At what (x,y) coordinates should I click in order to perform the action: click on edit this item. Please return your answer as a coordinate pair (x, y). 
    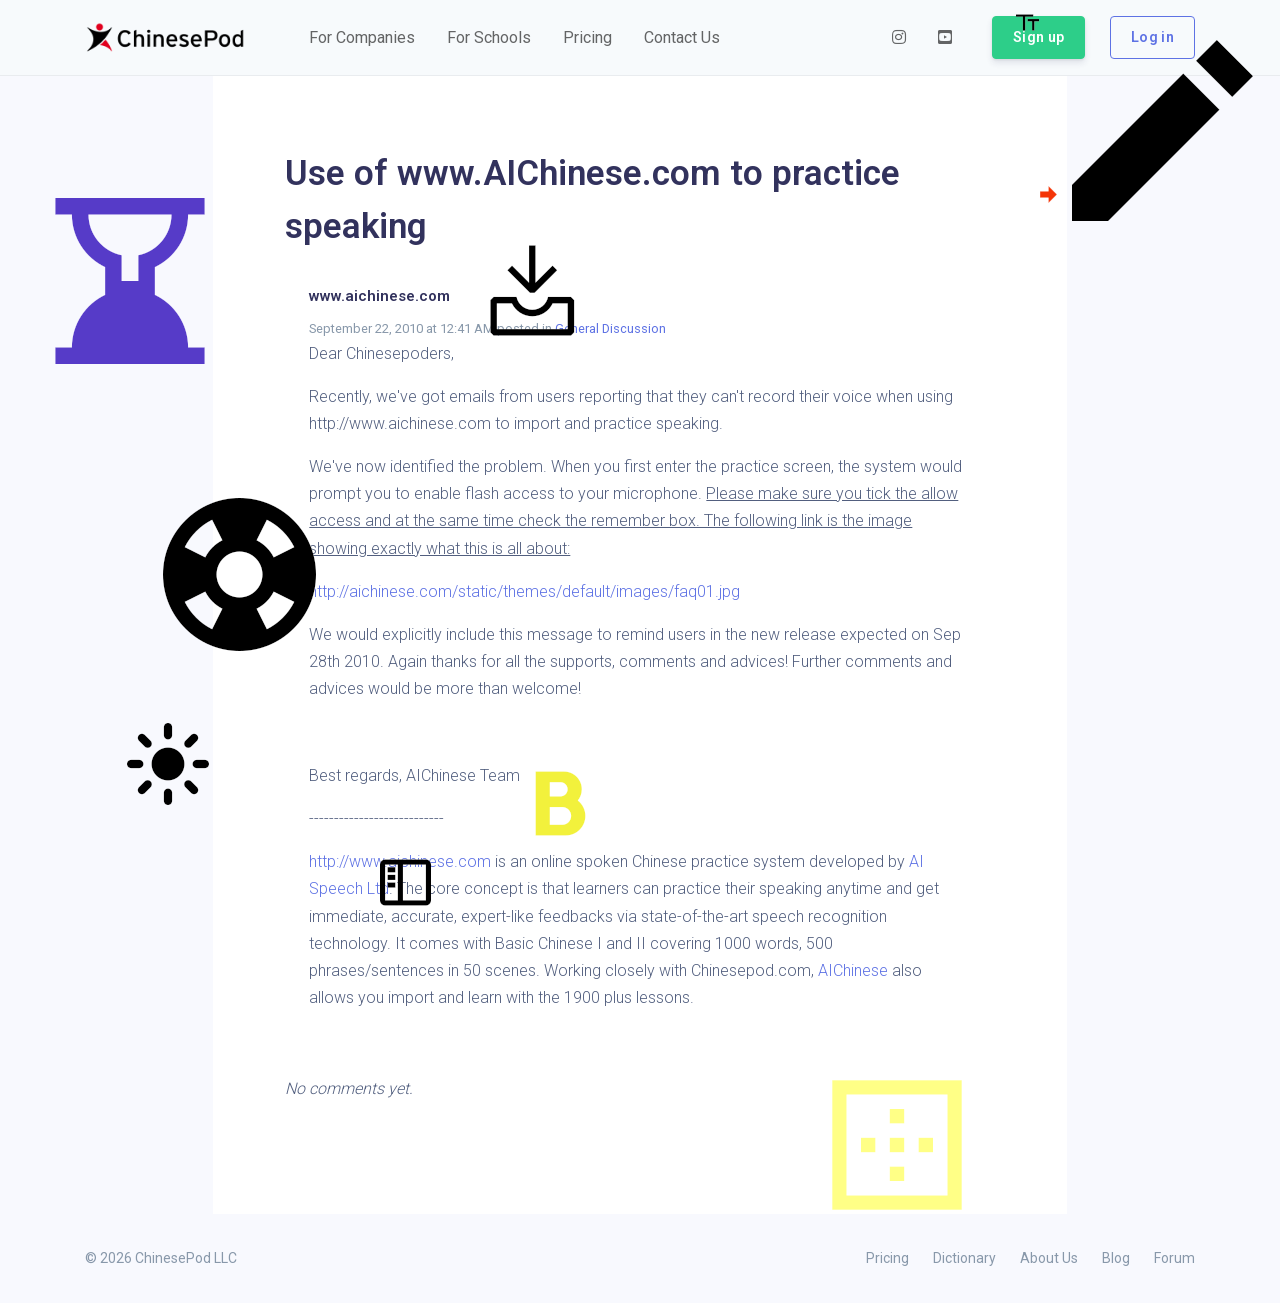
    Looking at the image, I should click on (1162, 130).